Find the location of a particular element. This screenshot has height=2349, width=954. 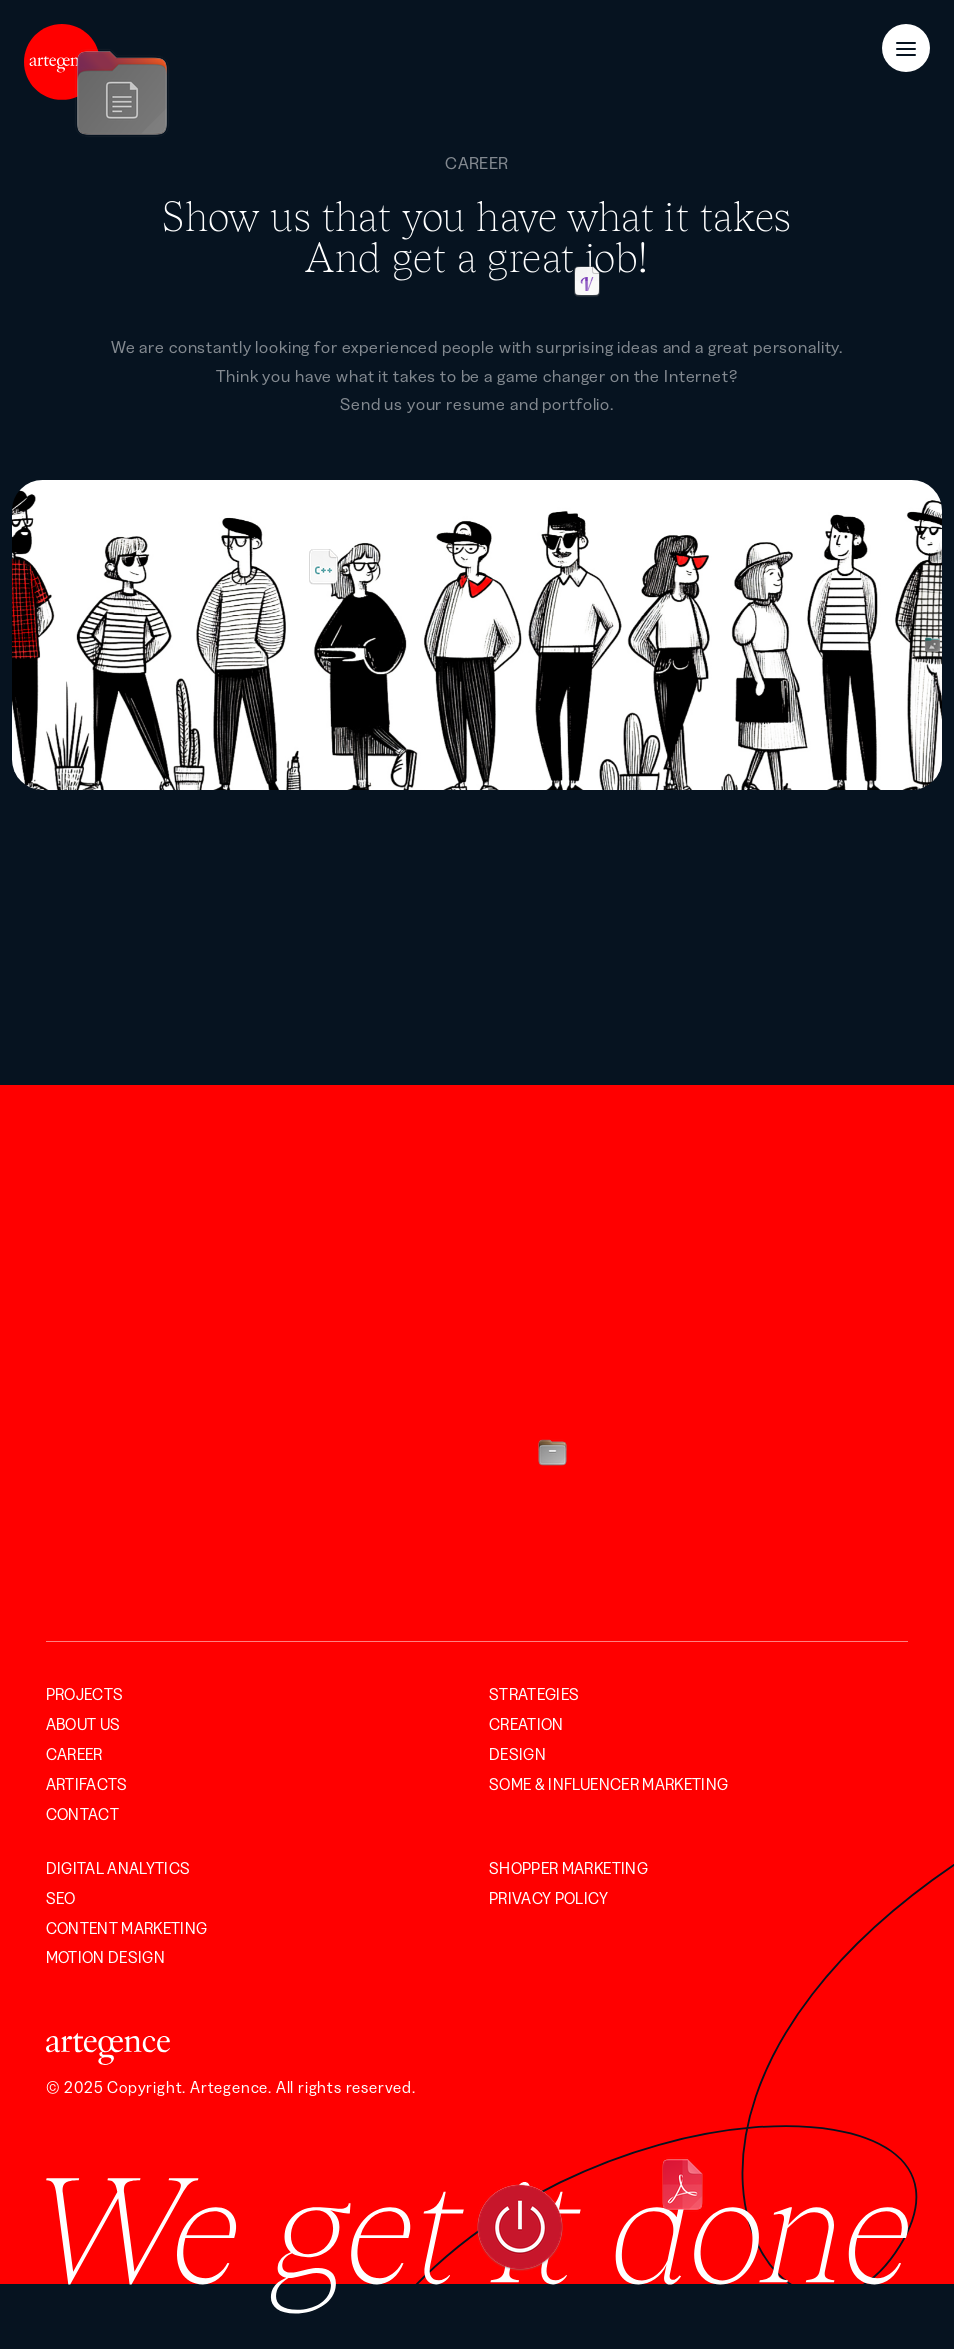

indicates a Vala programming language source file is located at coordinates (587, 281).